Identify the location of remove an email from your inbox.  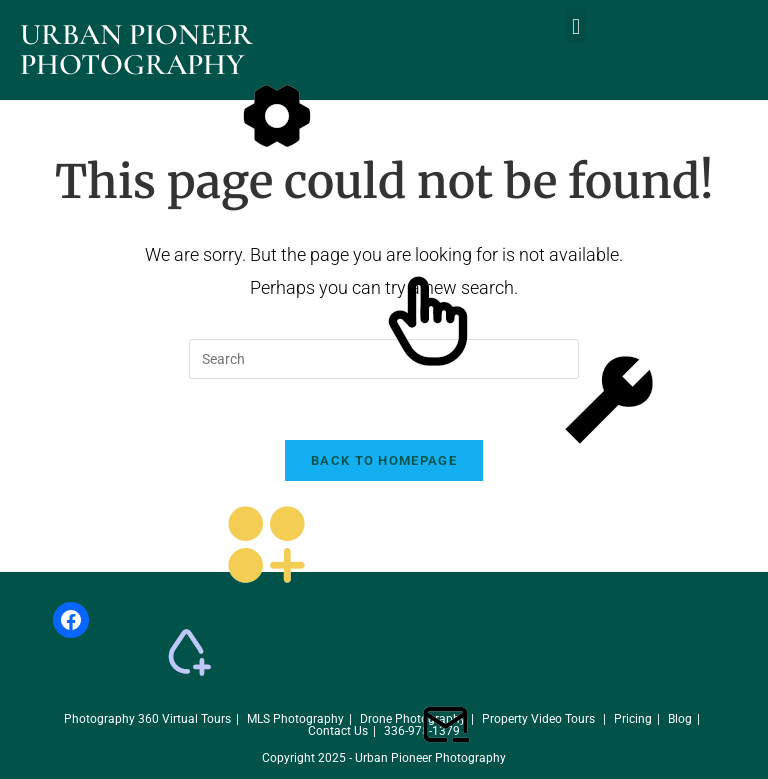
(445, 724).